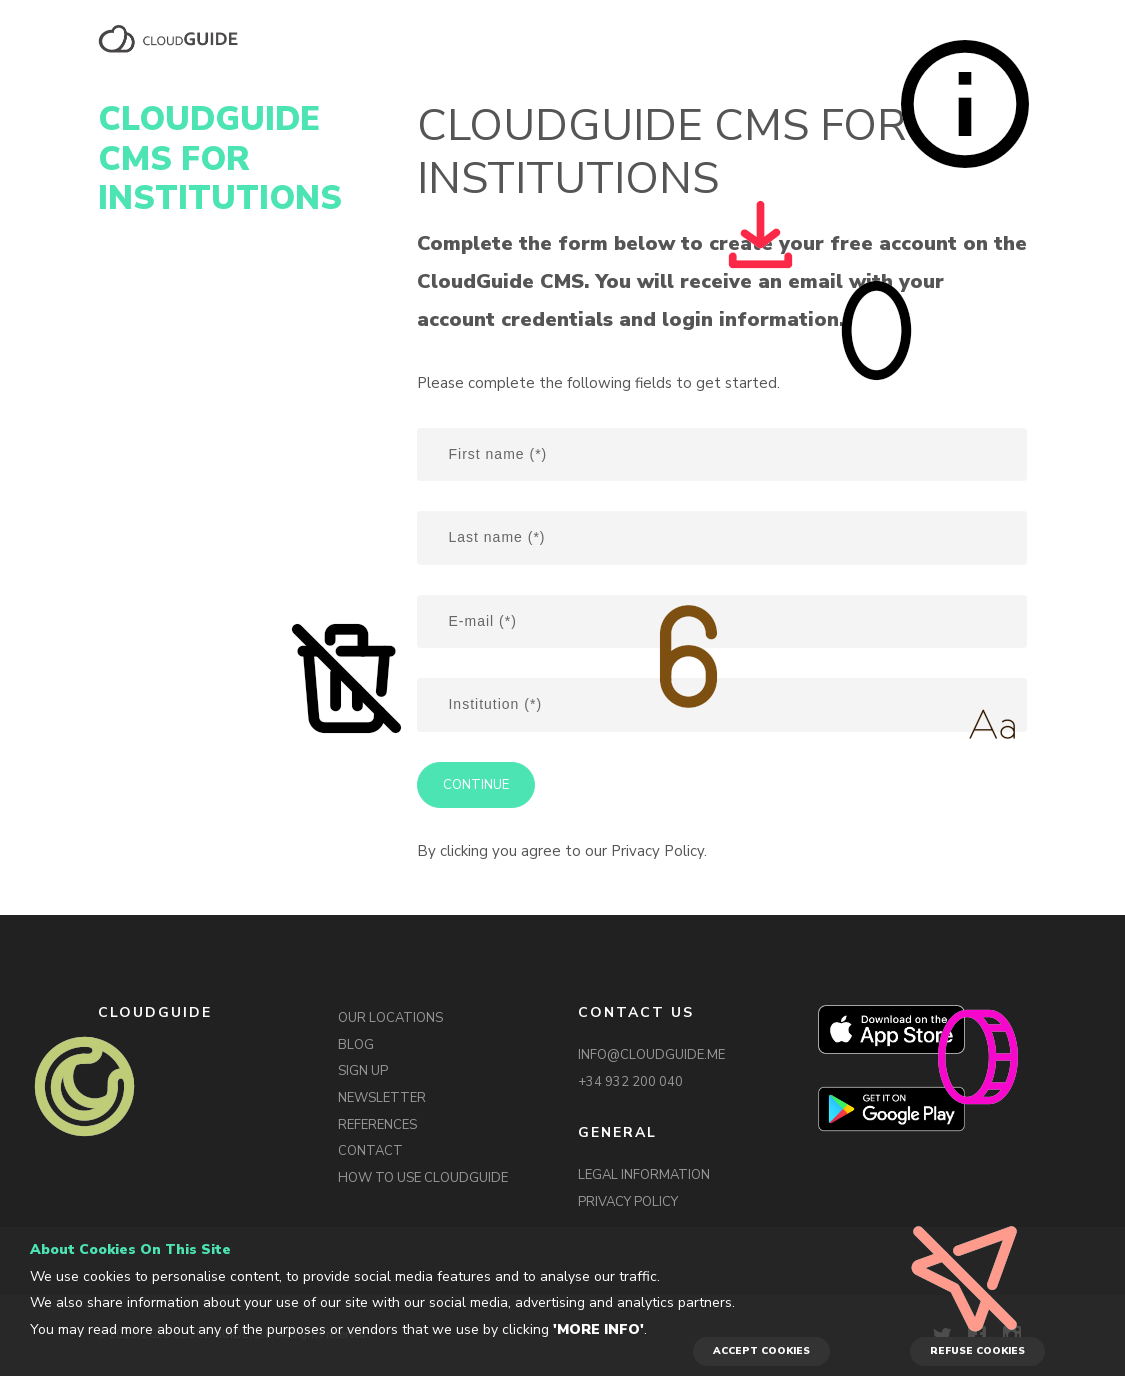 This screenshot has width=1125, height=1376. What do you see at coordinates (760, 236) in the screenshot?
I see `download a file or content` at bounding box center [760, 236].